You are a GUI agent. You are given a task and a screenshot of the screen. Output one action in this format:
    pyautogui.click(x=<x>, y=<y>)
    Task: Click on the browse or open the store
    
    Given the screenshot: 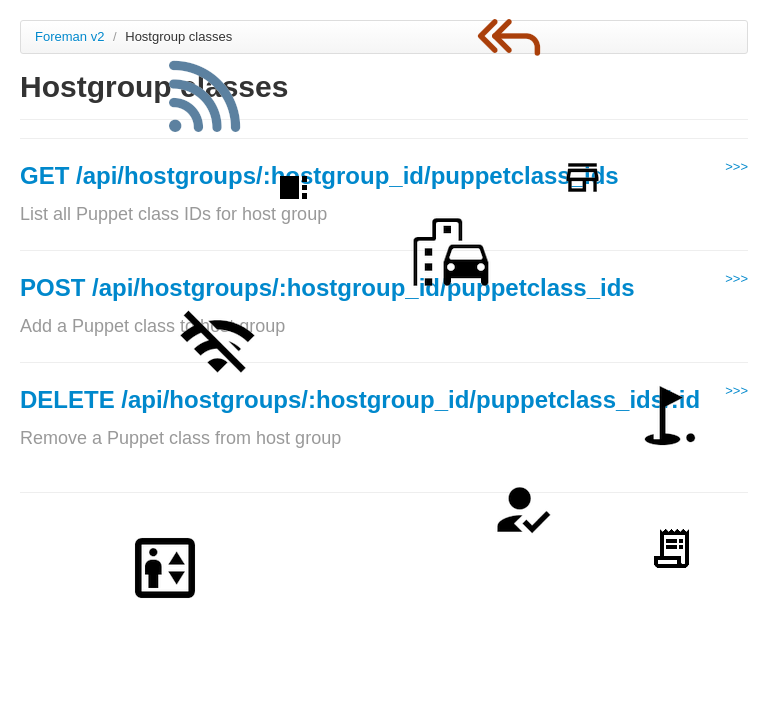 What is the action you would take?
    pyautogui.click(x=582, y=177)
    